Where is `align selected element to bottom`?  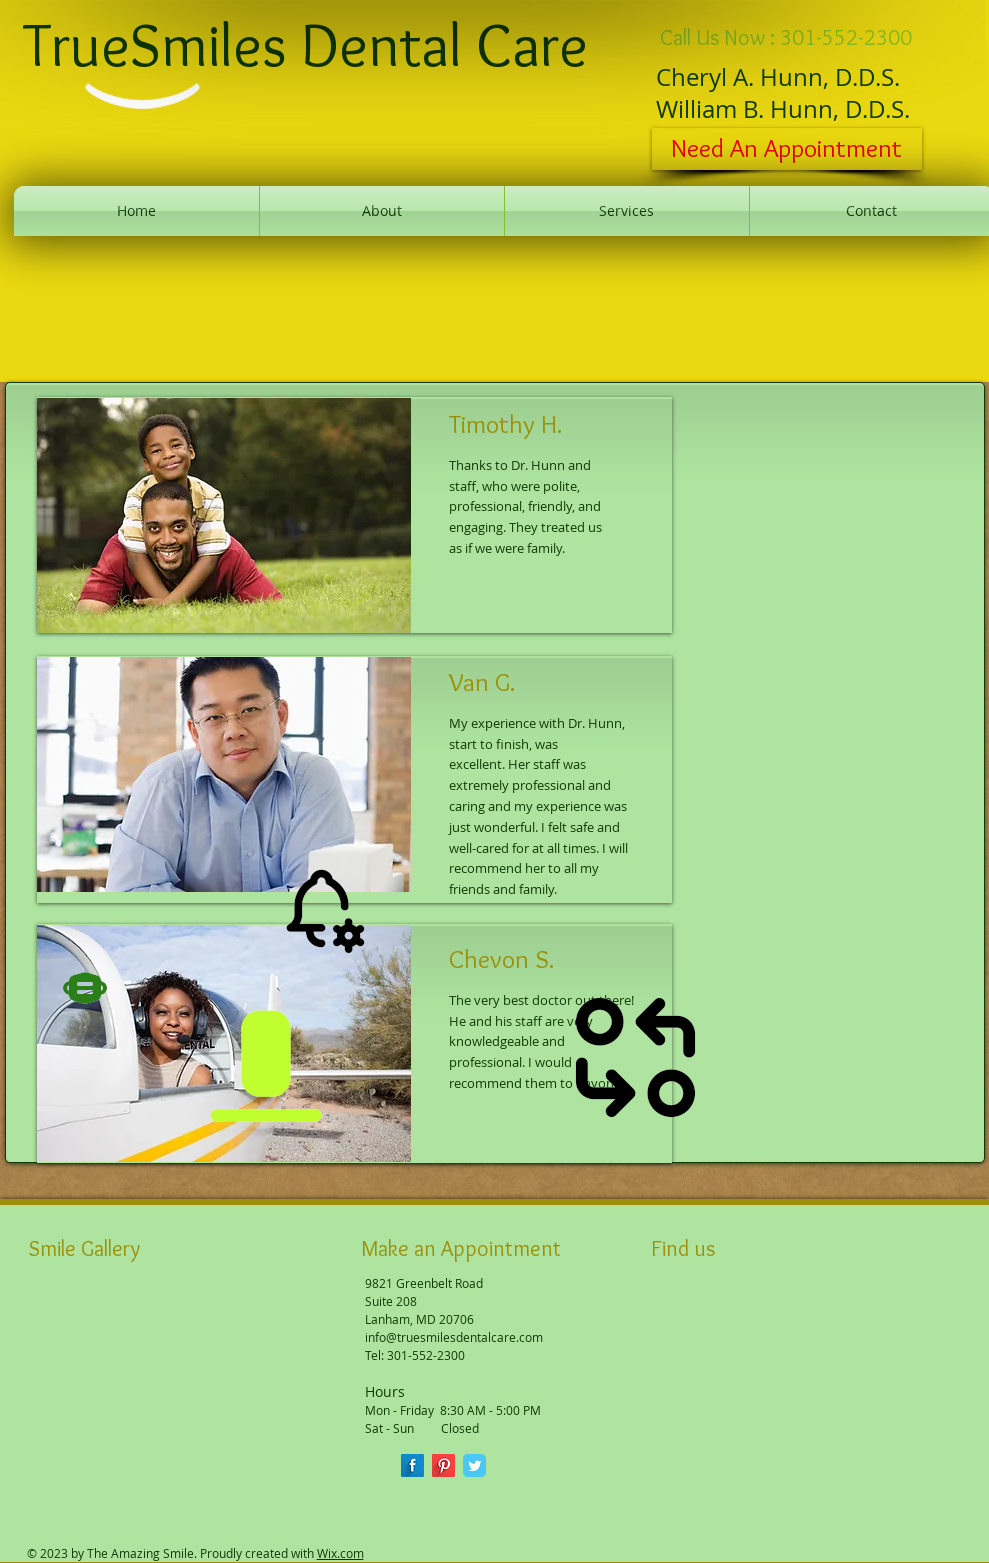 align selected element to bottom is located at coordinates (266, 1066).